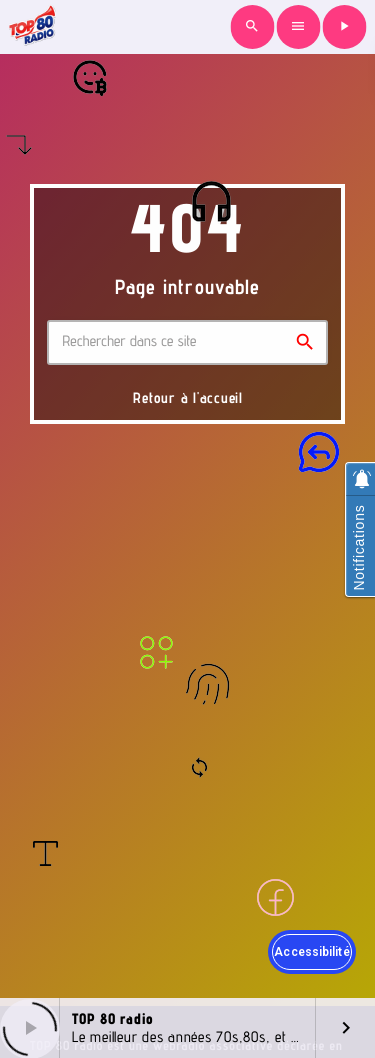 Image resolution: width=375 pixels, height=1058 pixels. Describe the element at coordinates (275, 897) in the screenshot. I see `open Facebook app` at that location.